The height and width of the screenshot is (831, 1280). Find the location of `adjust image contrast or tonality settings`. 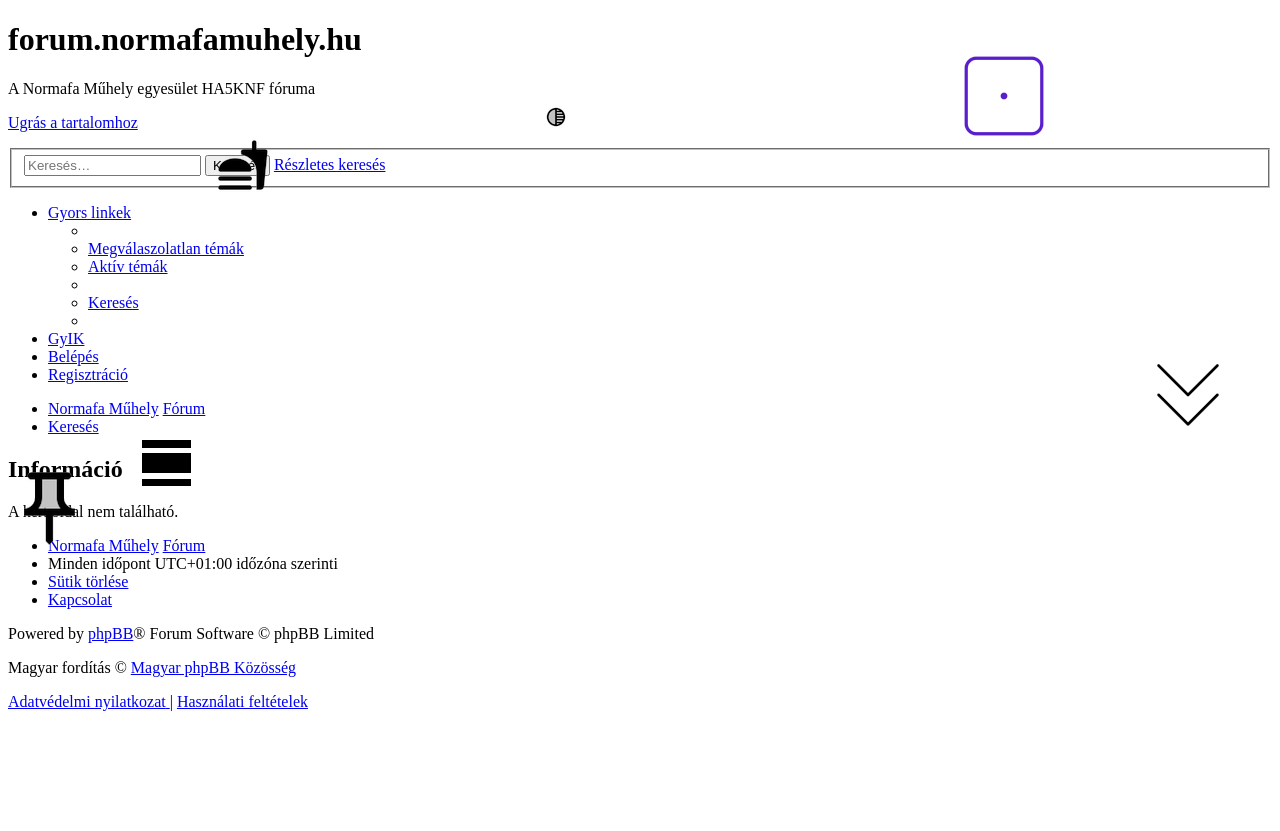

adjust image contrast or tonality settings is located at coordinates (556, 117).